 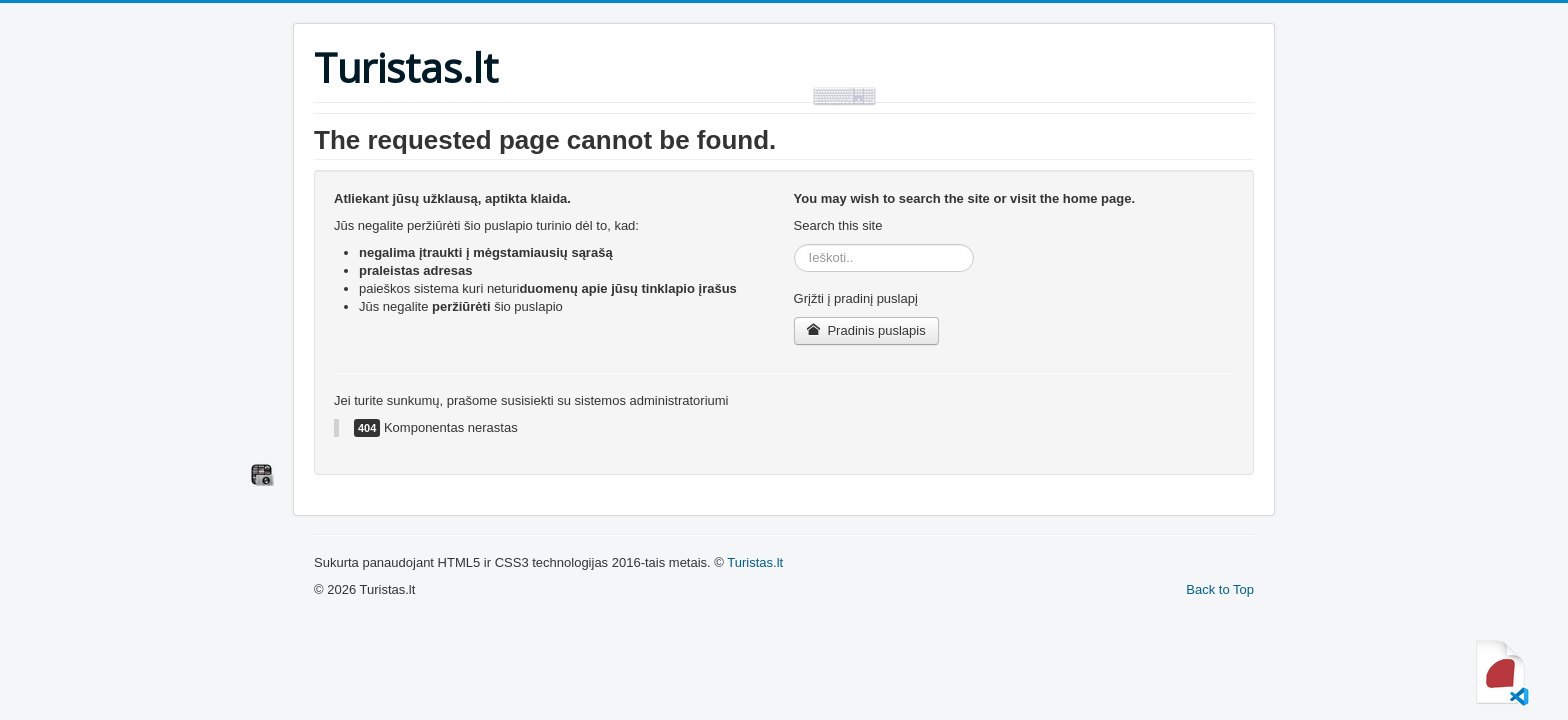 What do you see at coordinates (1500, 673) in the screenshot?
I see `open a ruby file in visual studio code` at bounding box center [1500, 673].